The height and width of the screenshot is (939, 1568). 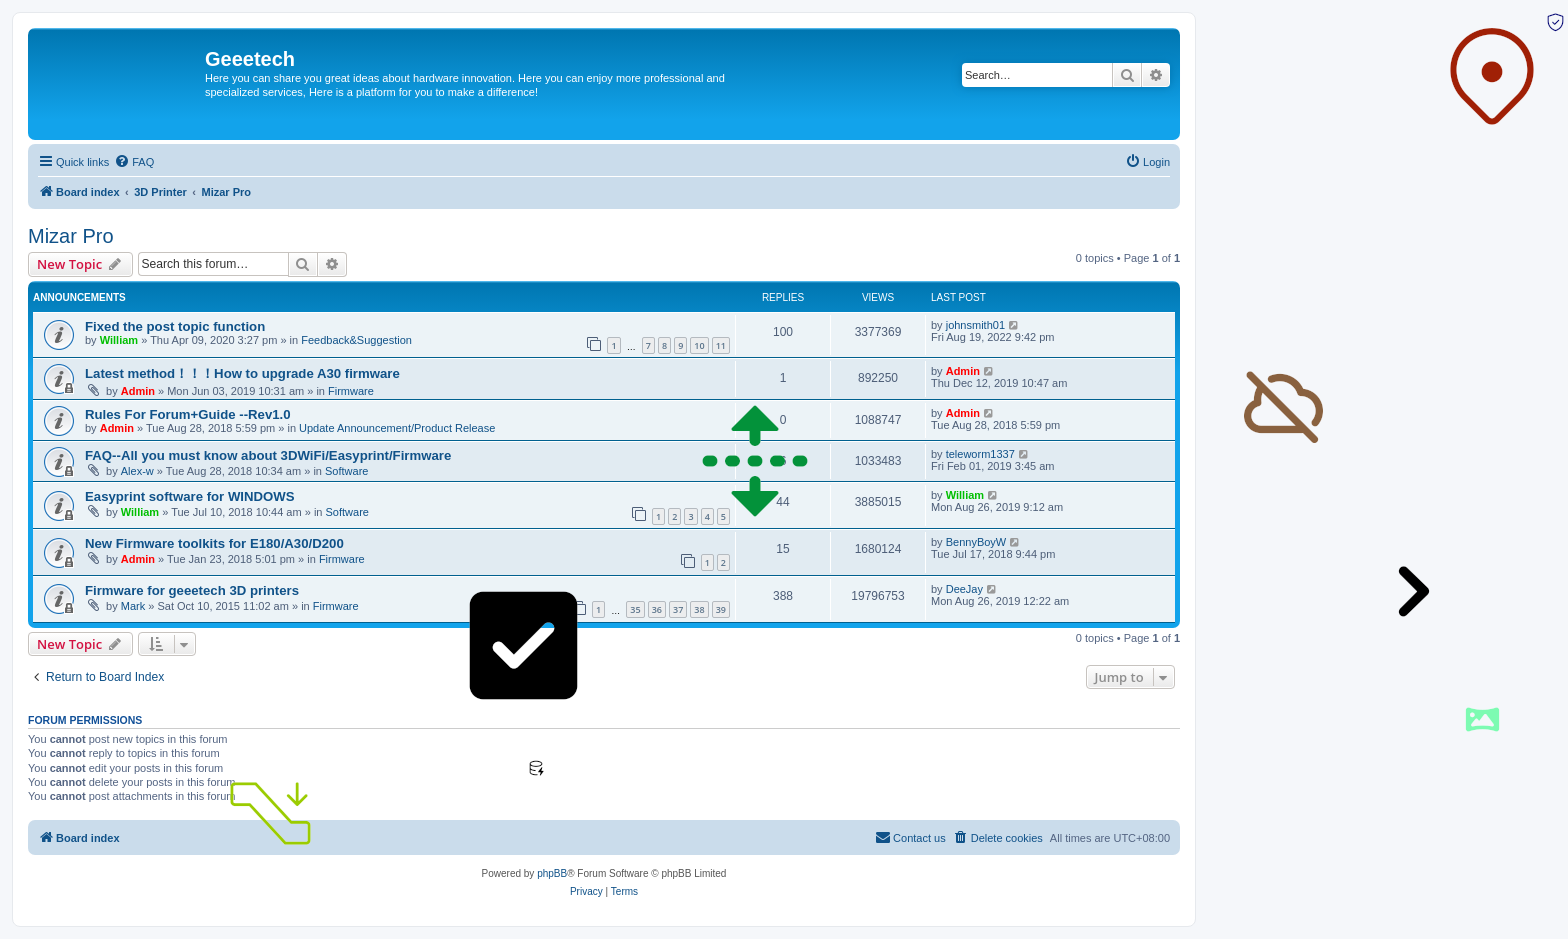 What do you see at coordinates (523, 645) in the screenshot?
I see `a selected or checked item` at bounding box center [523, 645].